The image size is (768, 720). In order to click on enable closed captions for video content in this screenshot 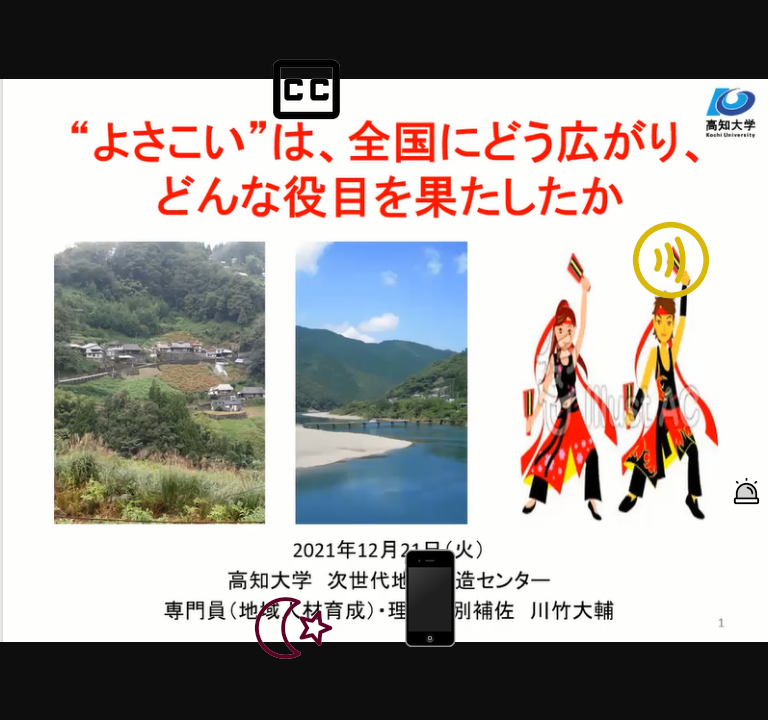, I will do `click(306, 89)`.